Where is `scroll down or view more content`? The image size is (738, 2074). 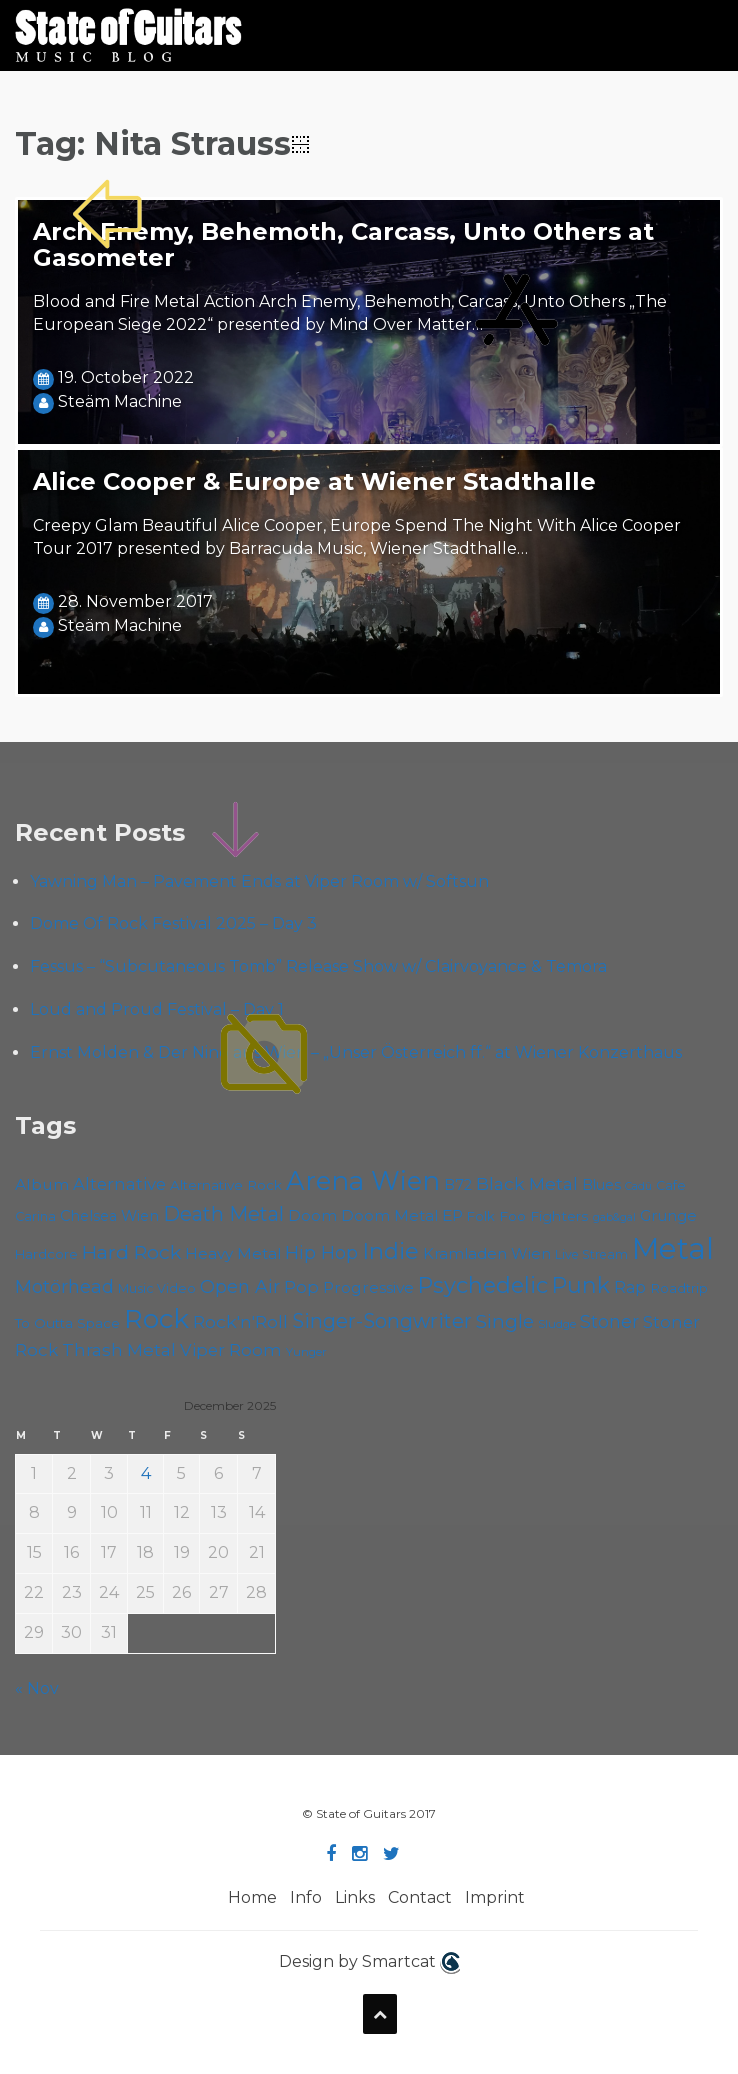 scroll down or view more content is located at coordinates (235, 829).